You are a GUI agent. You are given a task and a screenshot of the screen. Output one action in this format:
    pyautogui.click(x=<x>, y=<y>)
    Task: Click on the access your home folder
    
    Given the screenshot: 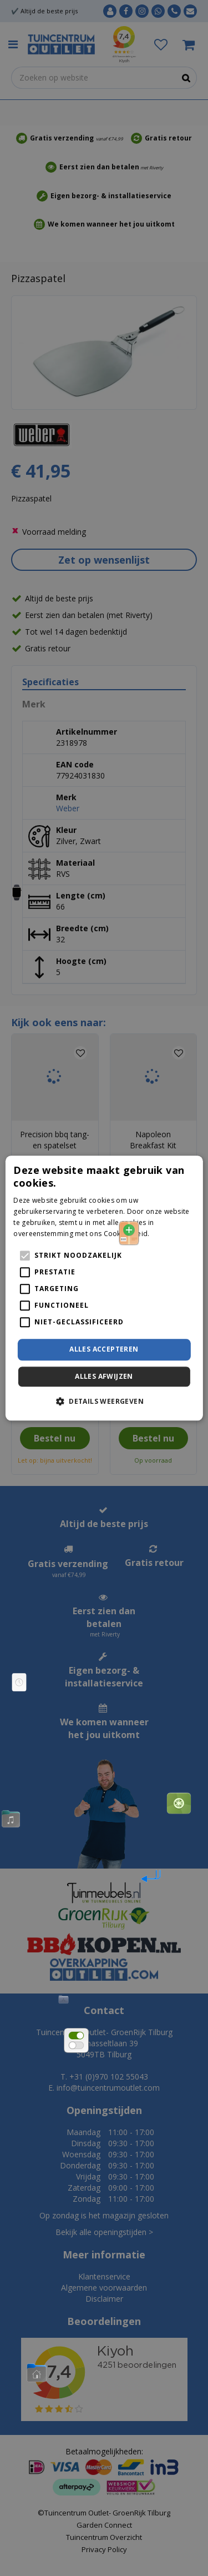 What is the action you would take?
    pyautogui.click(x=37, y=2373)
    